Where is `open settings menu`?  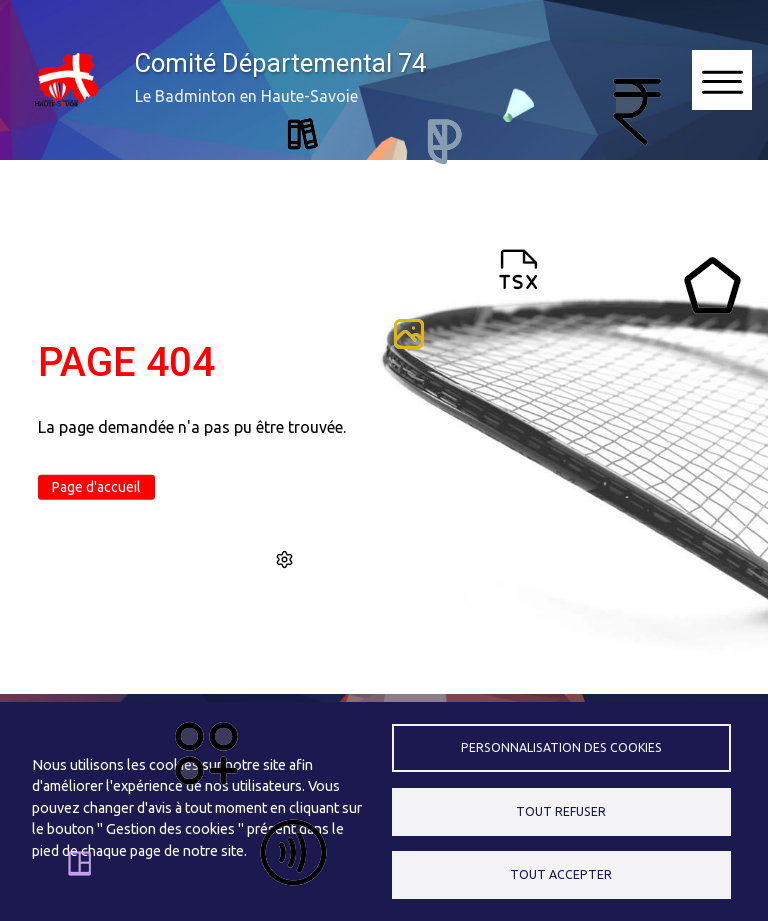 open settings menu is located at coordinates (284, 559).